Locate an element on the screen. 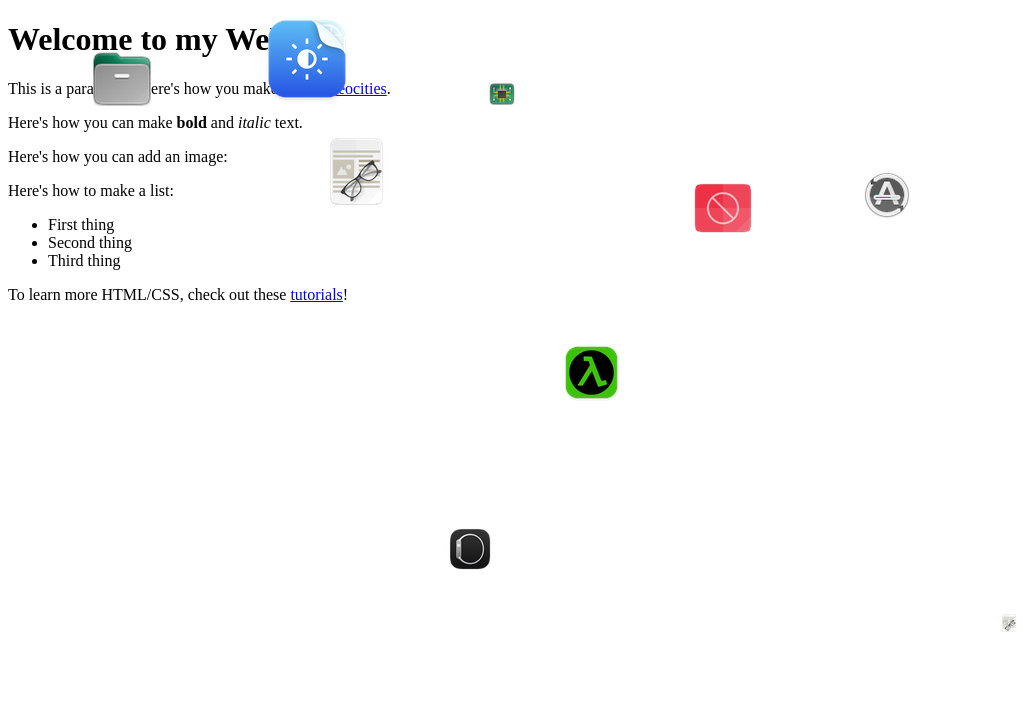  open the watch app is located at coordinates (470, 549).